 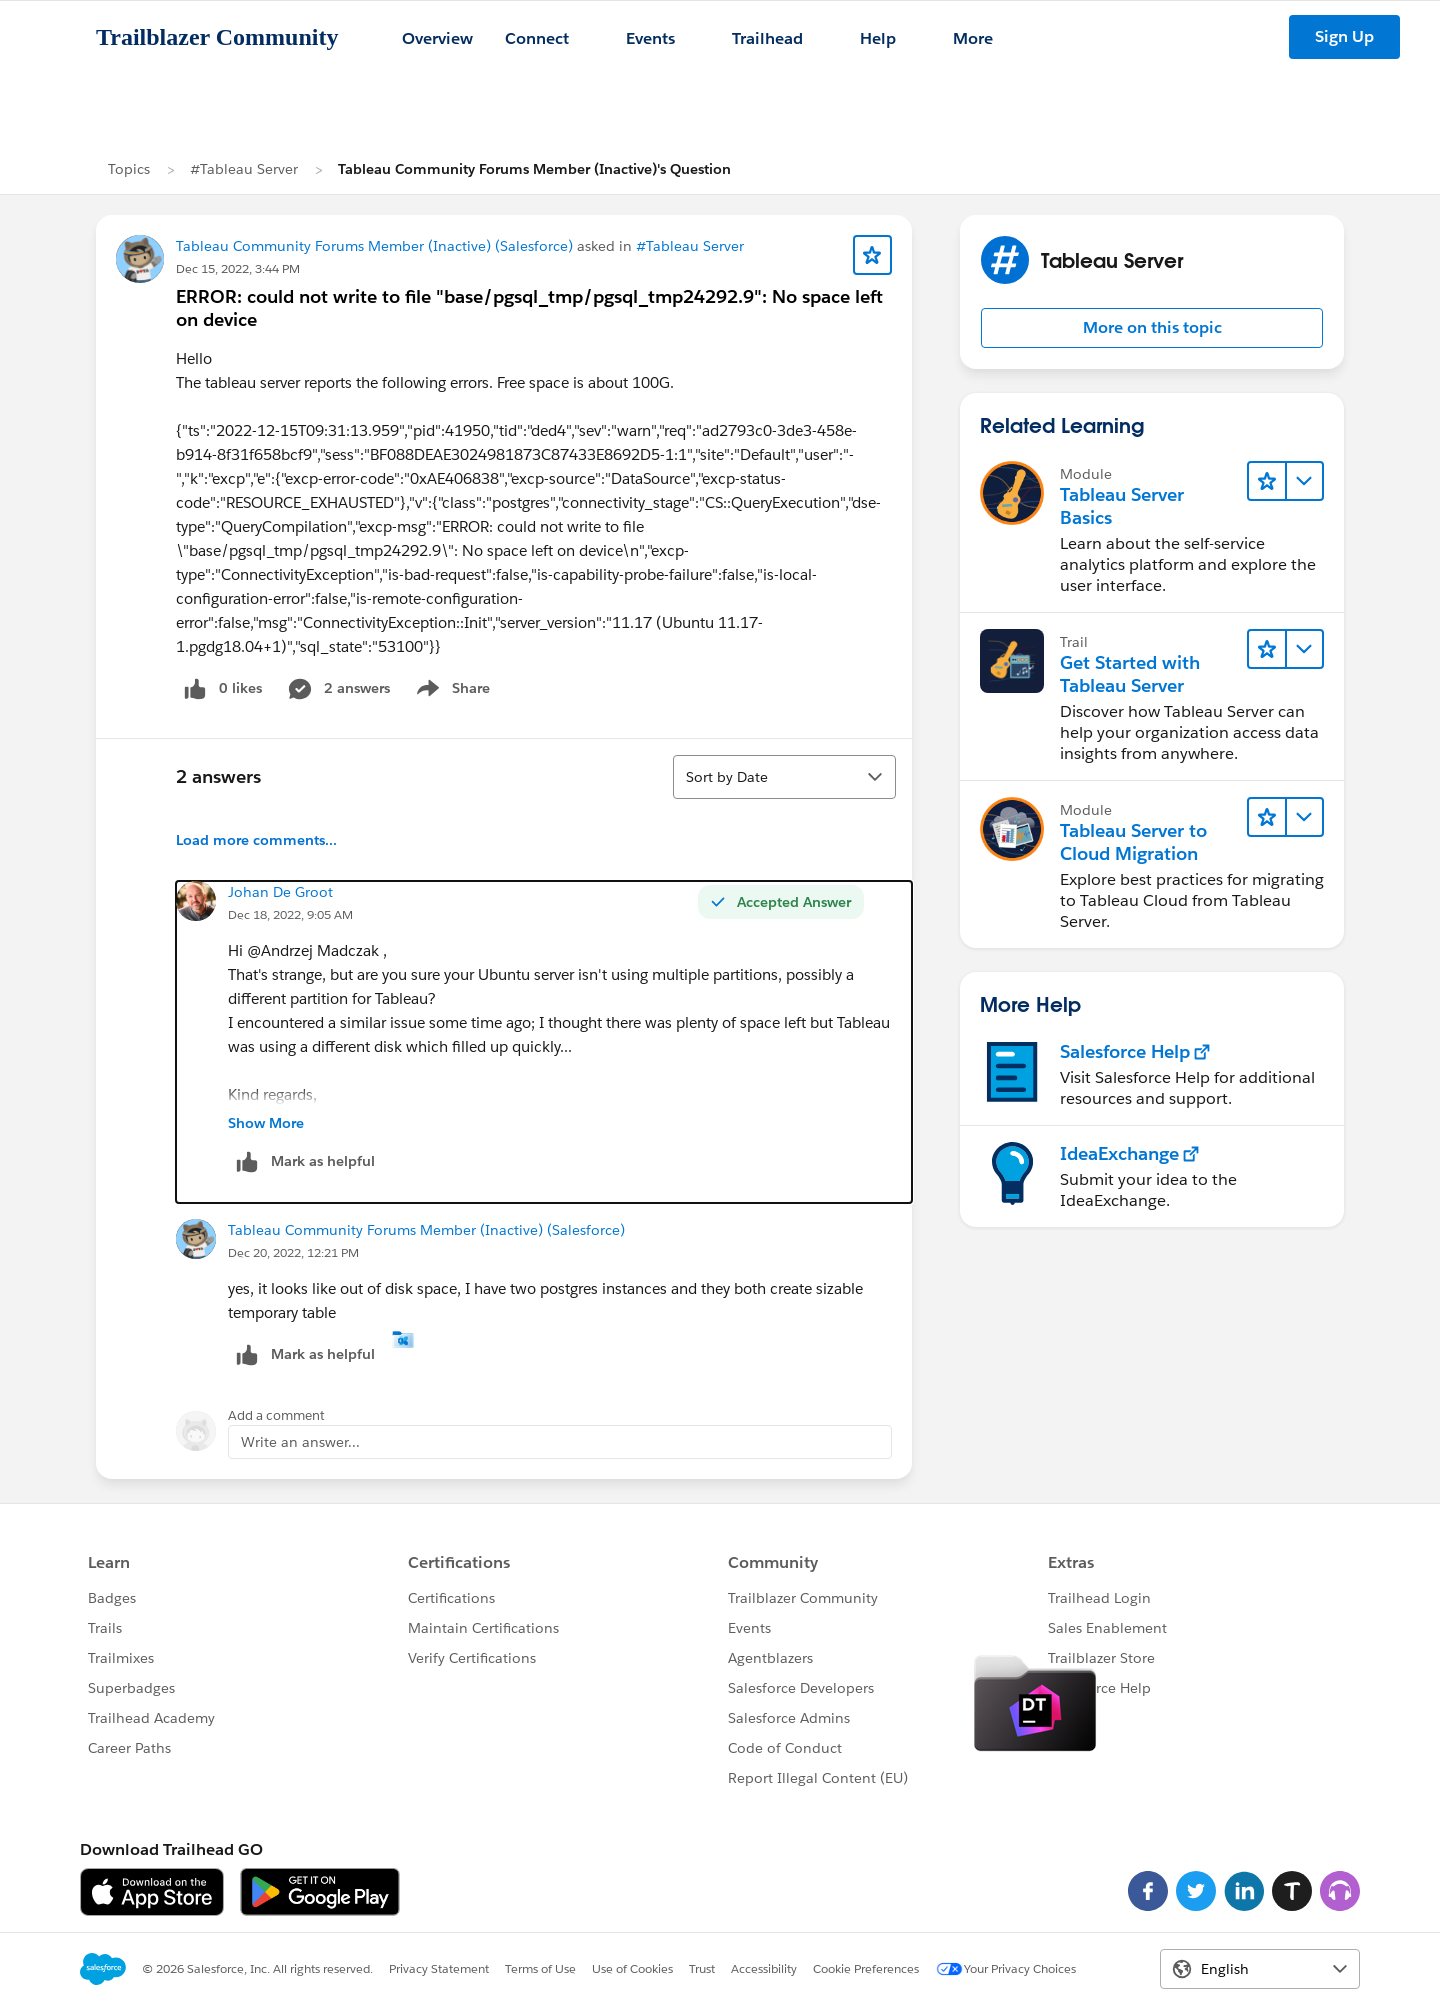 What do you see at coordinates (403, 1340) in the screenshot?
I see `open microsoft exchange folder` at bounding box center [403, 1340].